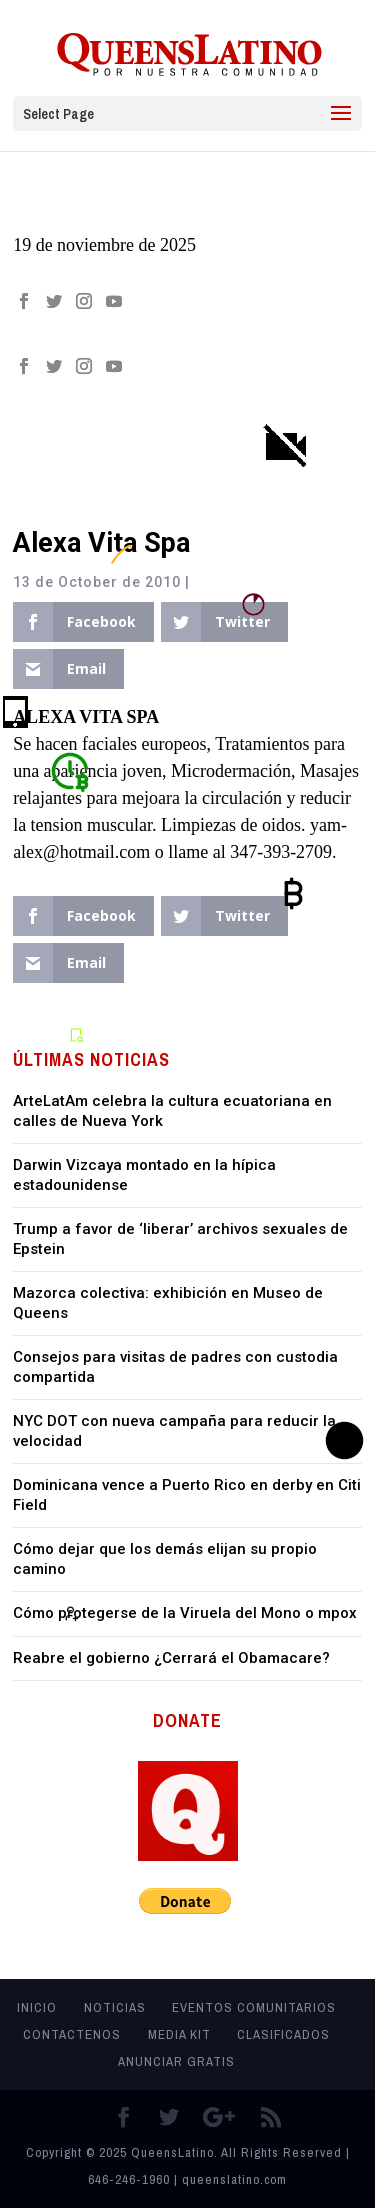 The width and height of the screenshot is (375, 2208). I want to click on indicates 10% progress or completion, so click(253, 604).